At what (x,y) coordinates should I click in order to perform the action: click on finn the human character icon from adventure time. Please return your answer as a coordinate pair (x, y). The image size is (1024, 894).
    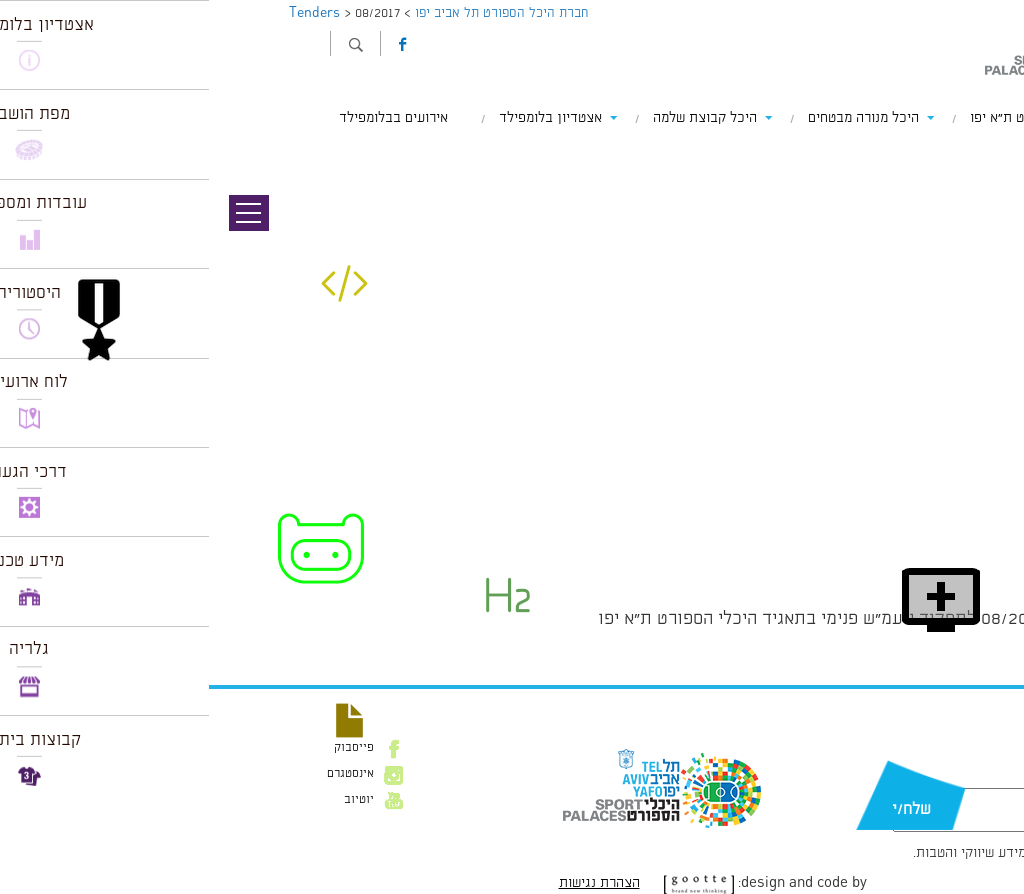
    Looking at the image, I should click on (321, 547).